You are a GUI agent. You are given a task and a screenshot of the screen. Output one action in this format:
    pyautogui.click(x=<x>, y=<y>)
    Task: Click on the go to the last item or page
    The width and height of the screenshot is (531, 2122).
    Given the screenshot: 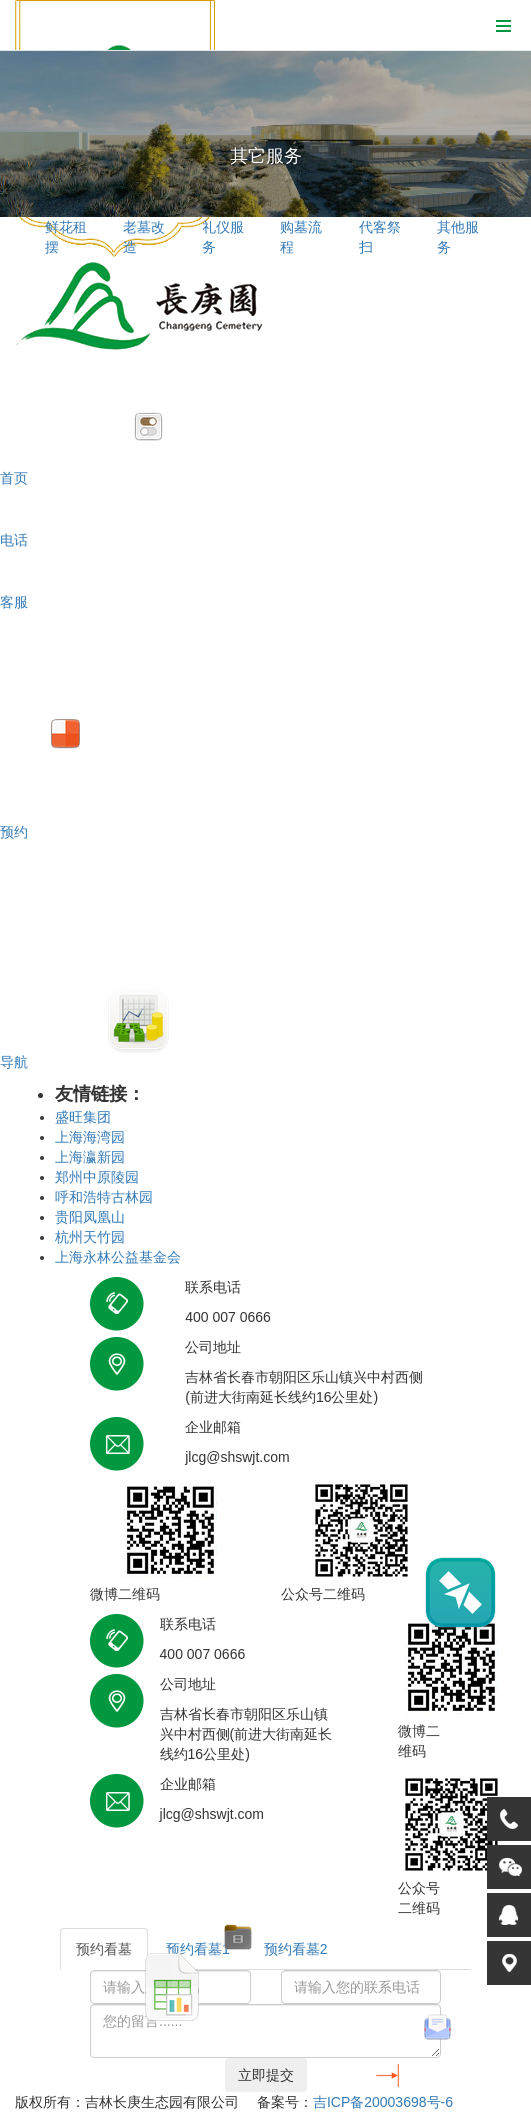 What is the action you would take?
    pyautogui.click(x=387, y=2075)
    